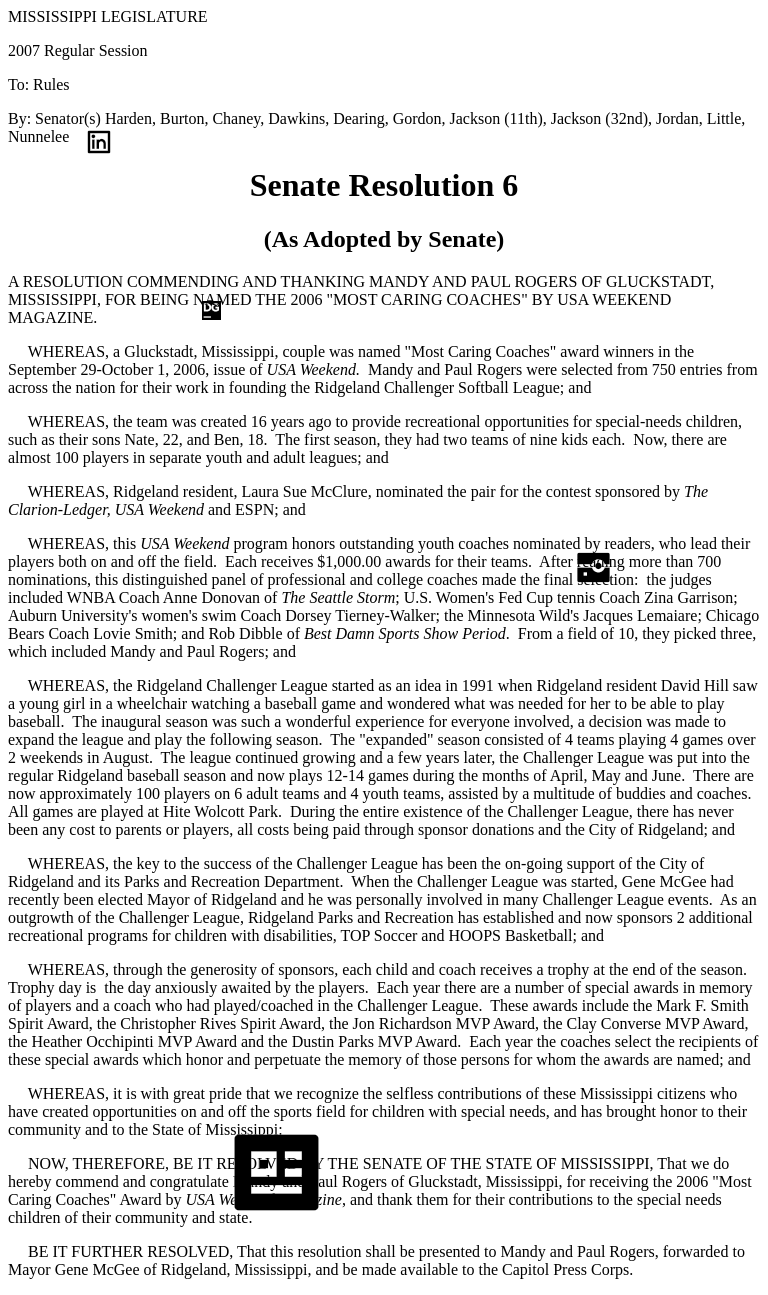 Image resolution: width=768 pixels, height=1295 pixels. Describe the element at coordinates (99, 142) in the screenshot. I see `open LinkedIn profile or page` at that location.